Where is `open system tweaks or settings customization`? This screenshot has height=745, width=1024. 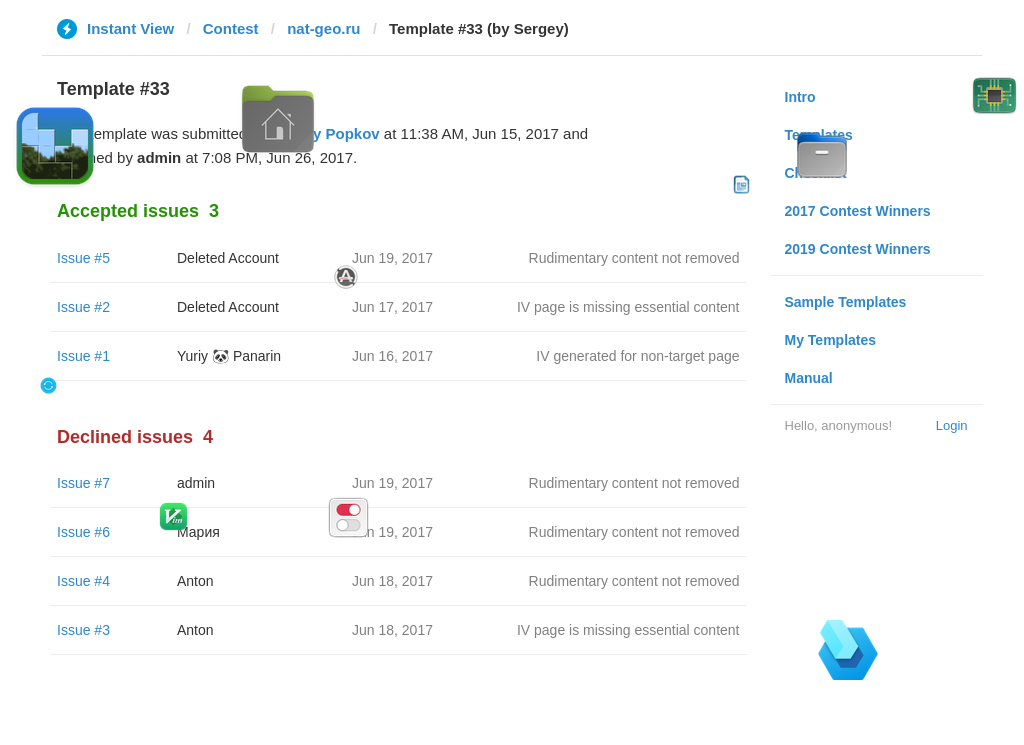
open system tweaks or settings customization is located at coordinates (348, 517).